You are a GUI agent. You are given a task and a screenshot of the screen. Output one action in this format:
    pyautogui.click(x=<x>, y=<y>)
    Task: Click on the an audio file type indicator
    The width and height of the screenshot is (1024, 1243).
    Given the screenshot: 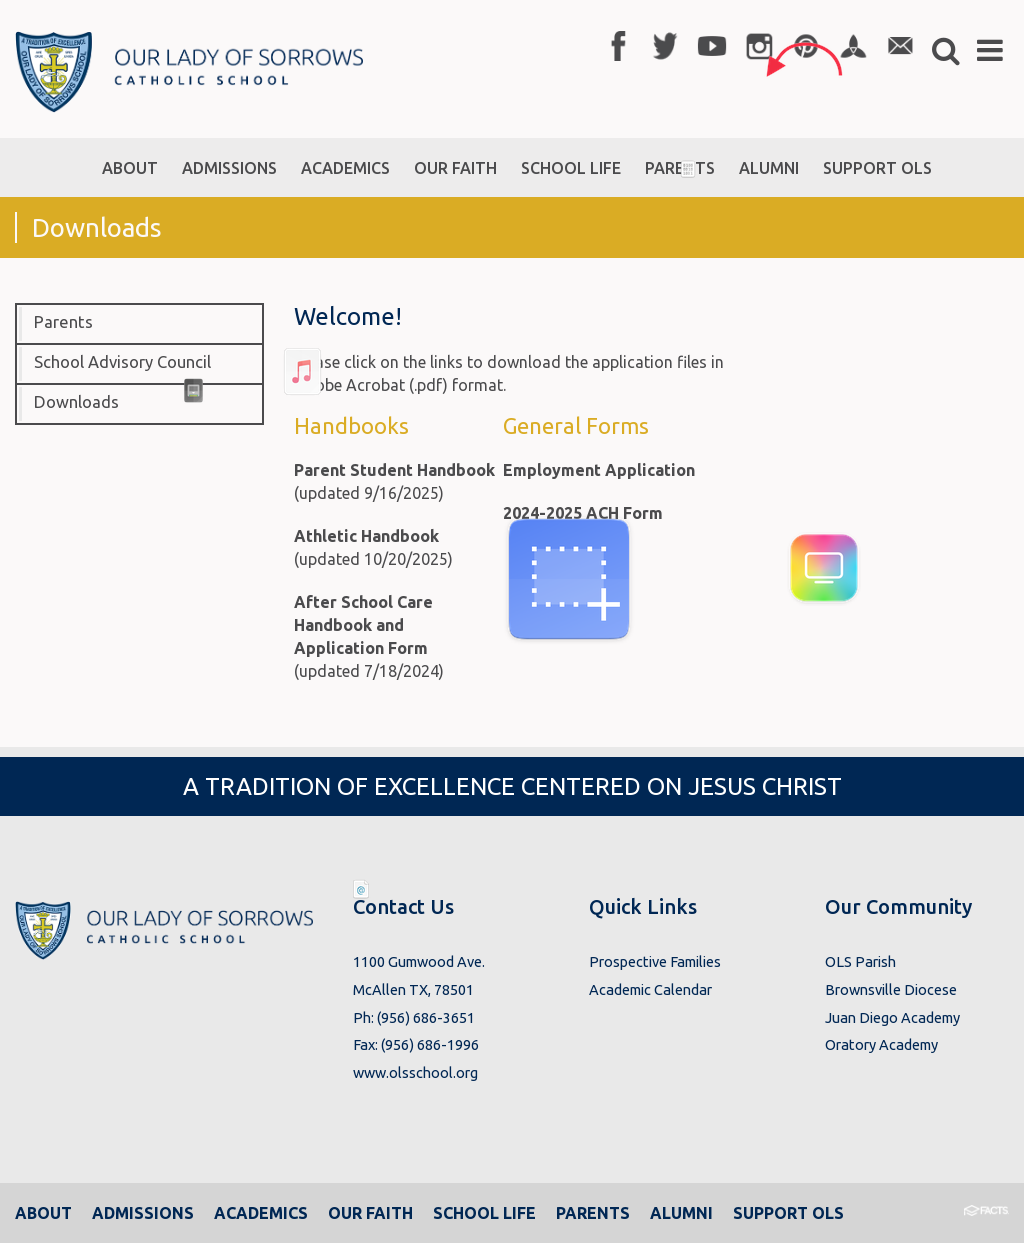 What is the action you would take?
    pyautogui.click(x=302, y=371)
    